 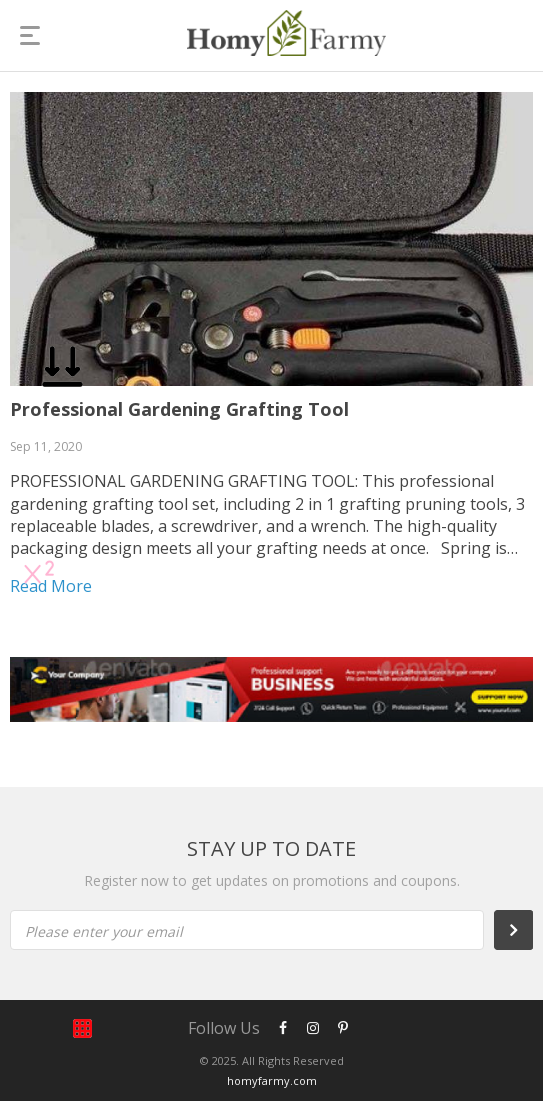 What do you see at coordinates (82, 1028) in the screenshot?
I see `view data in grid or table format` at bounding box center [82, 1028].